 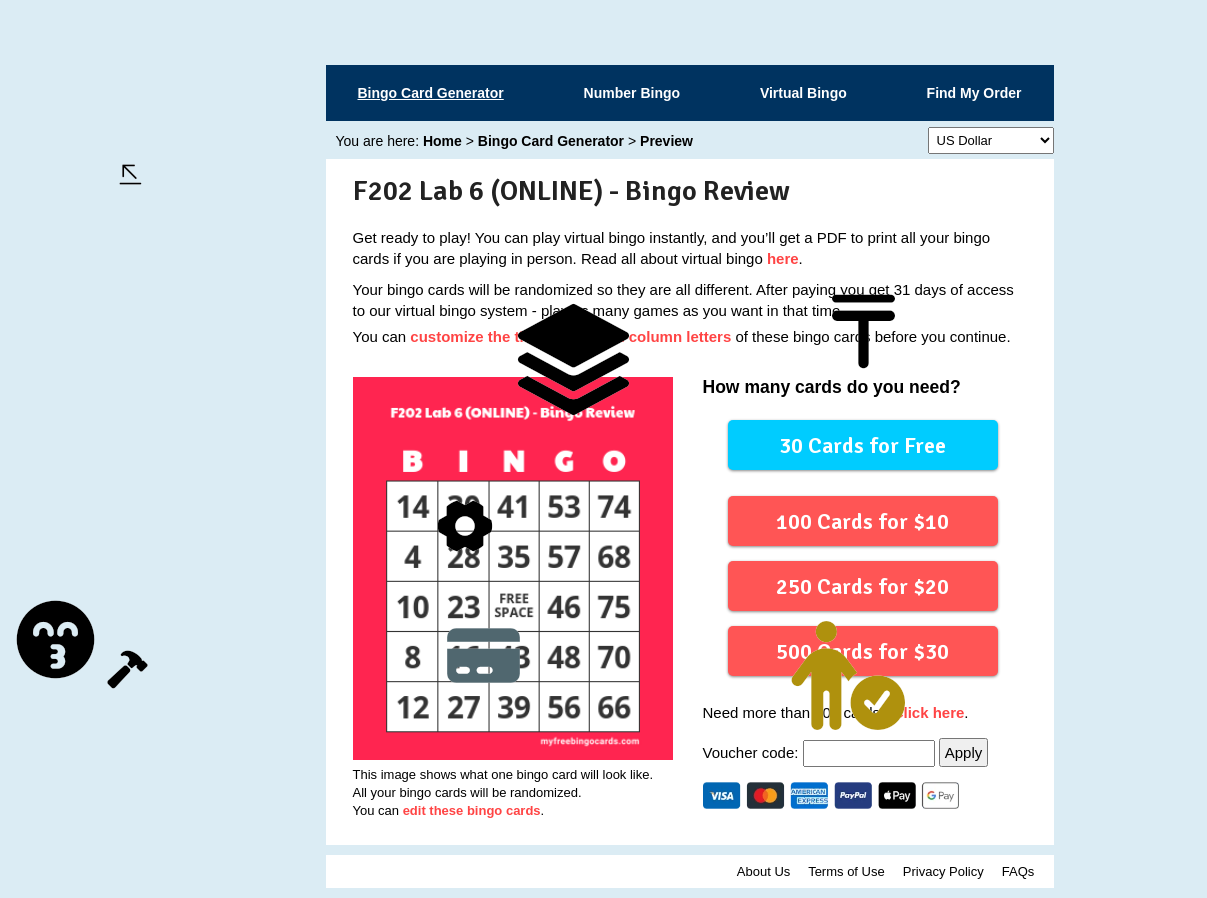 What do you see at coordinates (465, 526) in the screenshot?
I see `access settings or preferences` at bounding box center [465, 526].